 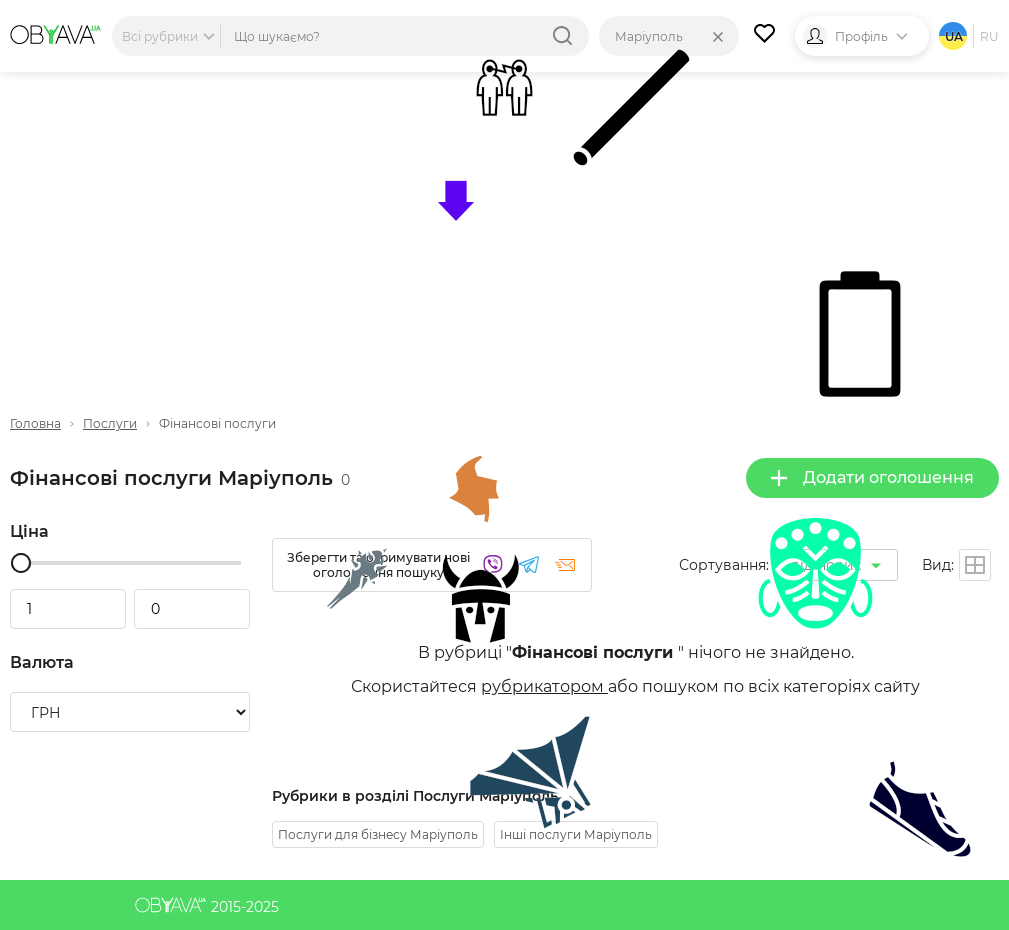 I want to click on indicates empty battery status, so click(x=860, y=334).